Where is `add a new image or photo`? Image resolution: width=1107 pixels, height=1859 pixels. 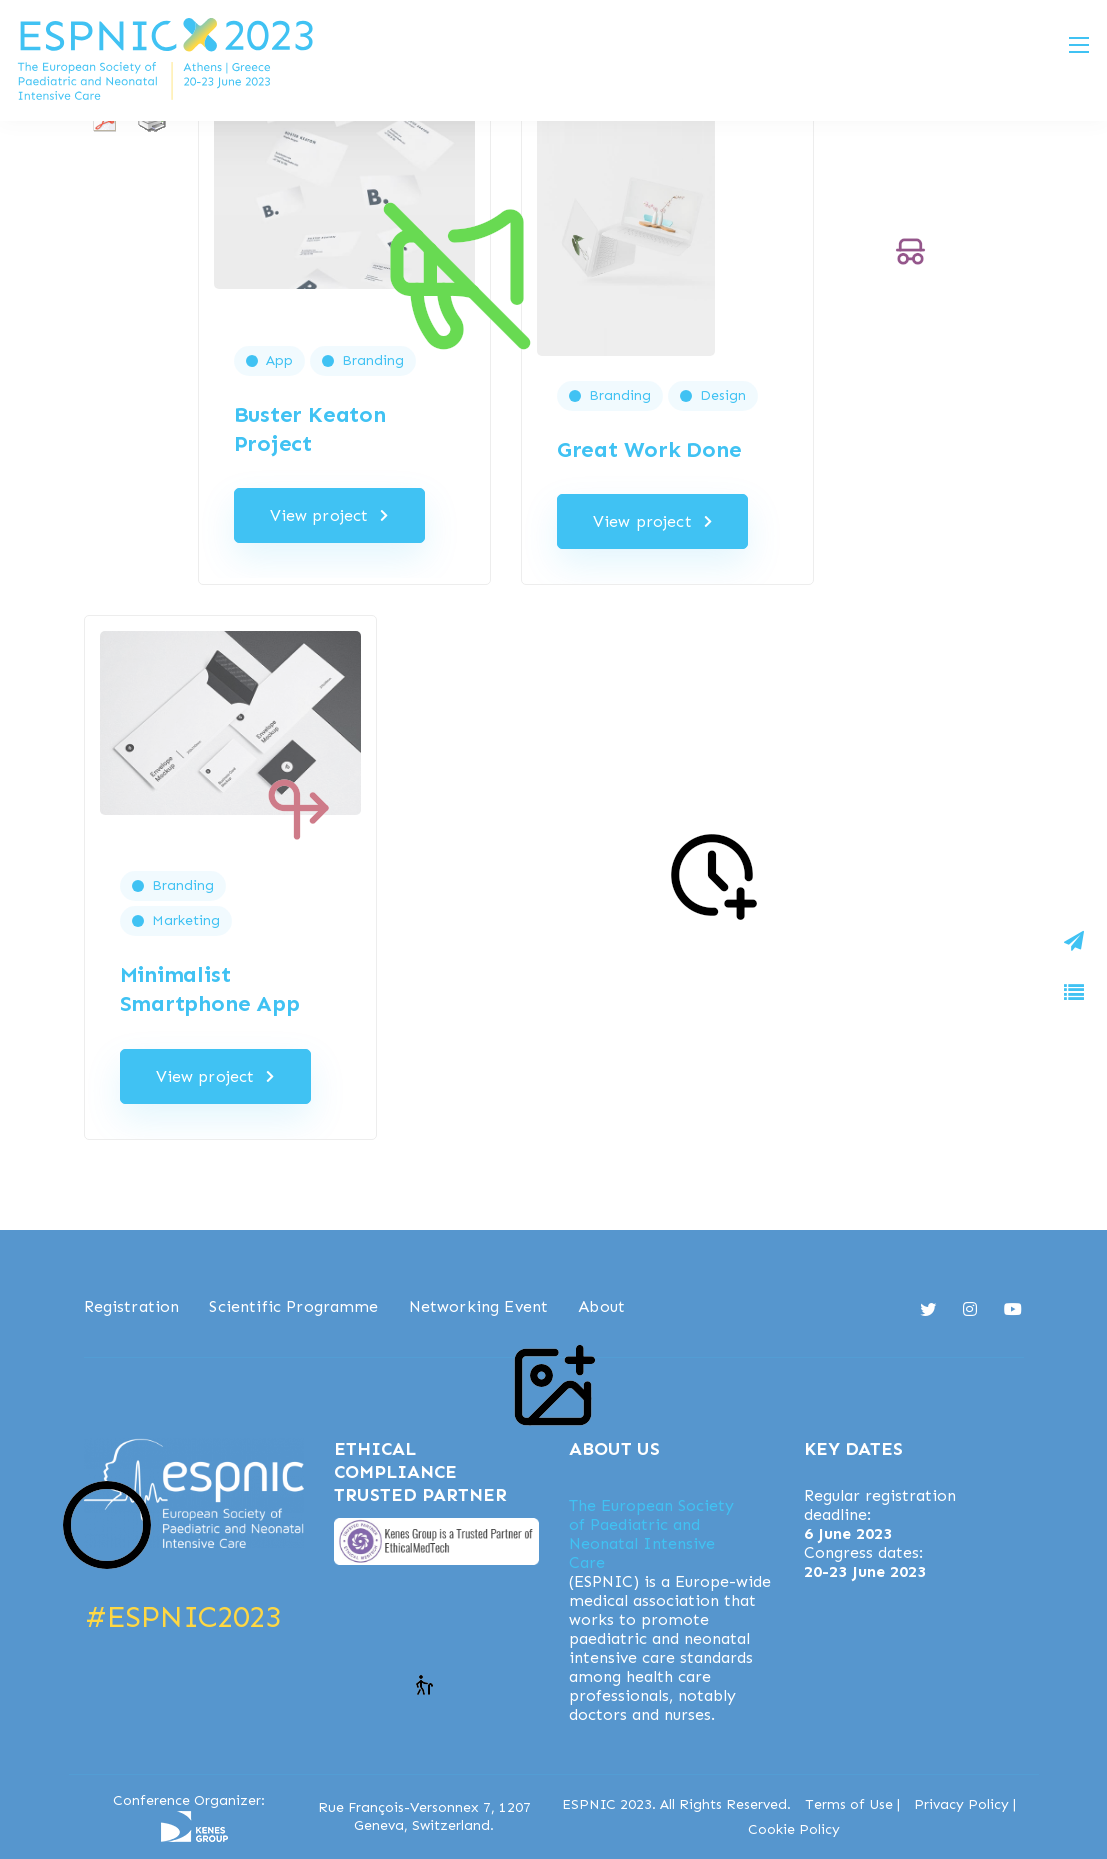 add a new image or photo is located at coordinates (553, 1387).